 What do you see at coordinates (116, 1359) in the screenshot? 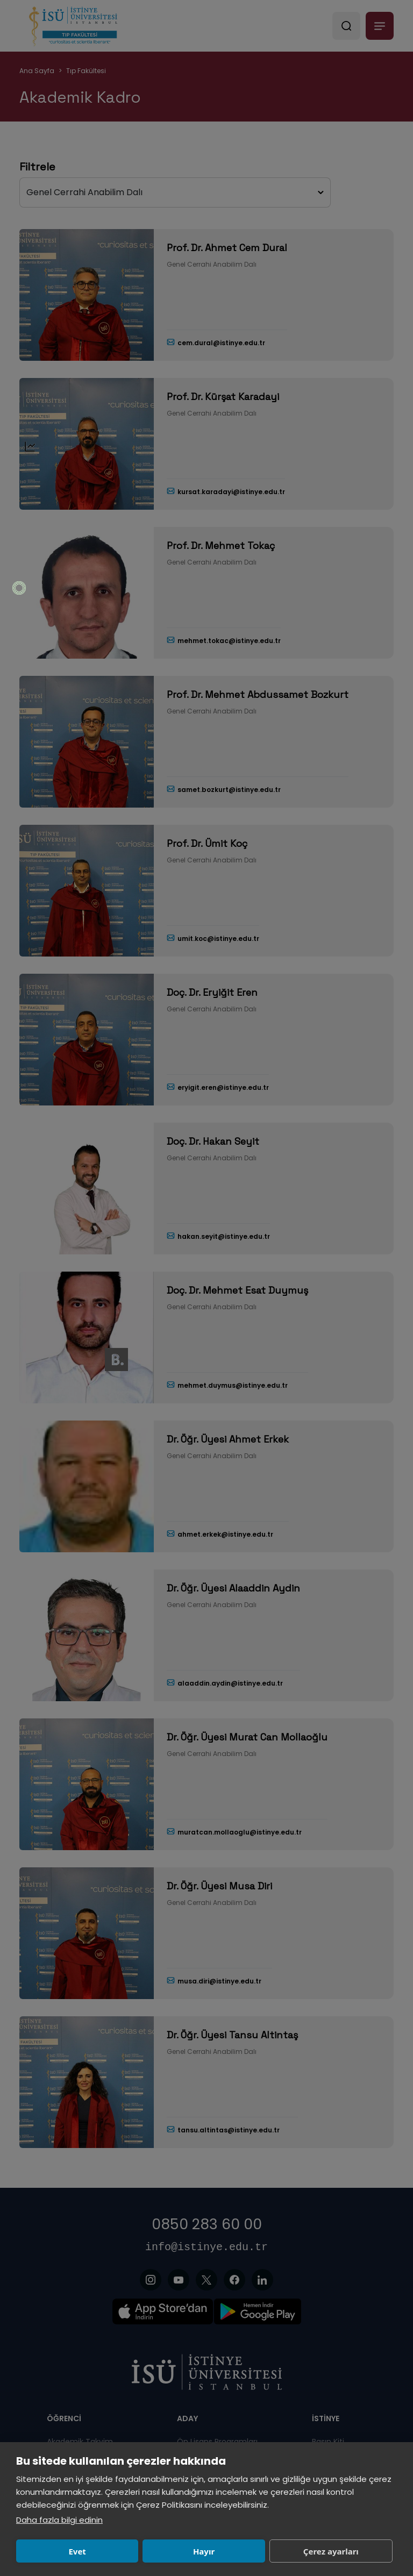
I see `open the Booking.com app` at bounding box center [116, 1359].